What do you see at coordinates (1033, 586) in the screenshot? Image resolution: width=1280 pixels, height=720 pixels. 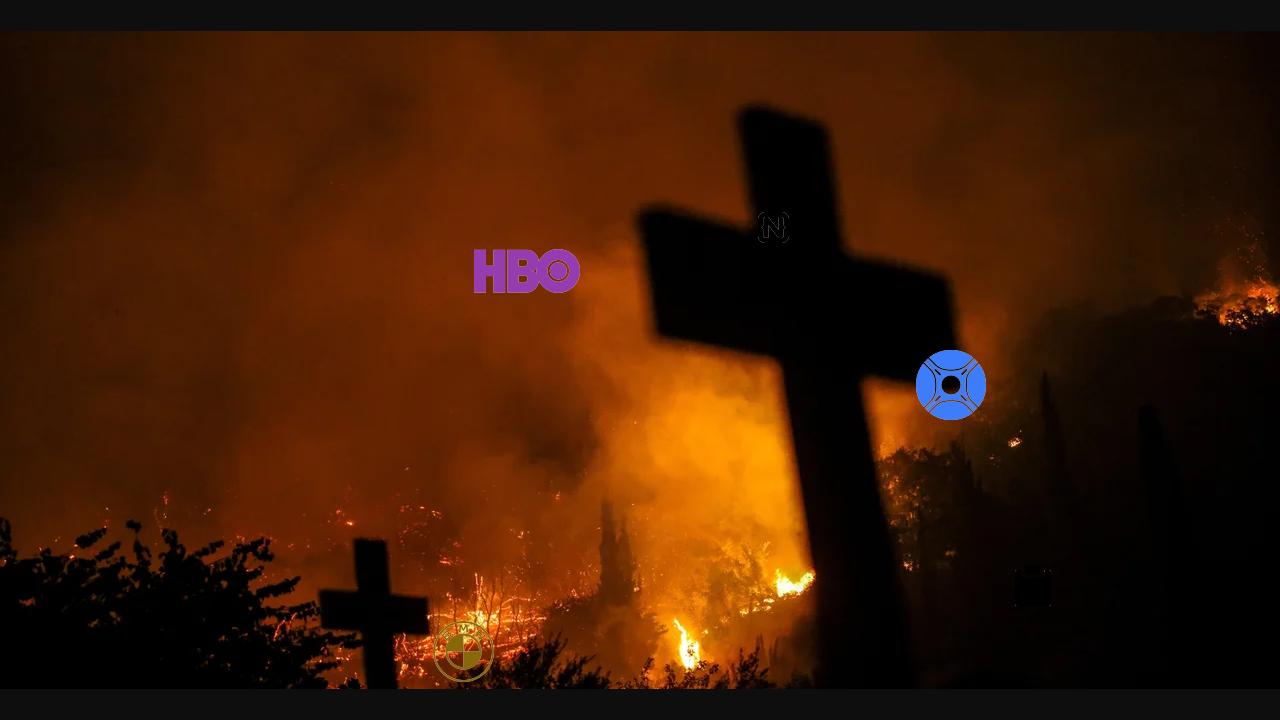 I see `copy content to clipboard` at bounding box center [1033, 586].